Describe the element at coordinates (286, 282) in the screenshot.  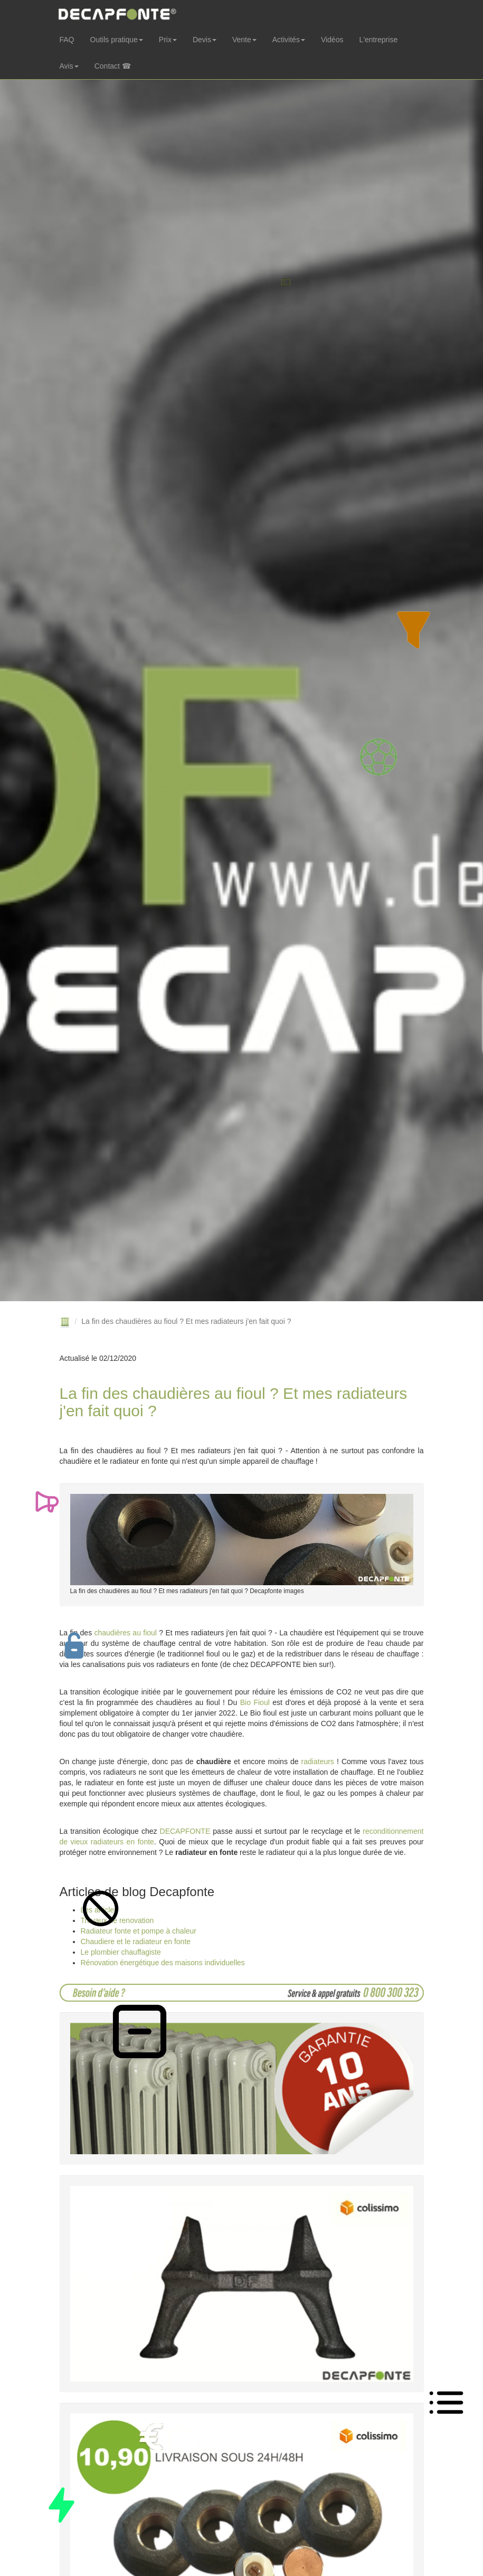
I see `toggle the sidebar panel` at that location.